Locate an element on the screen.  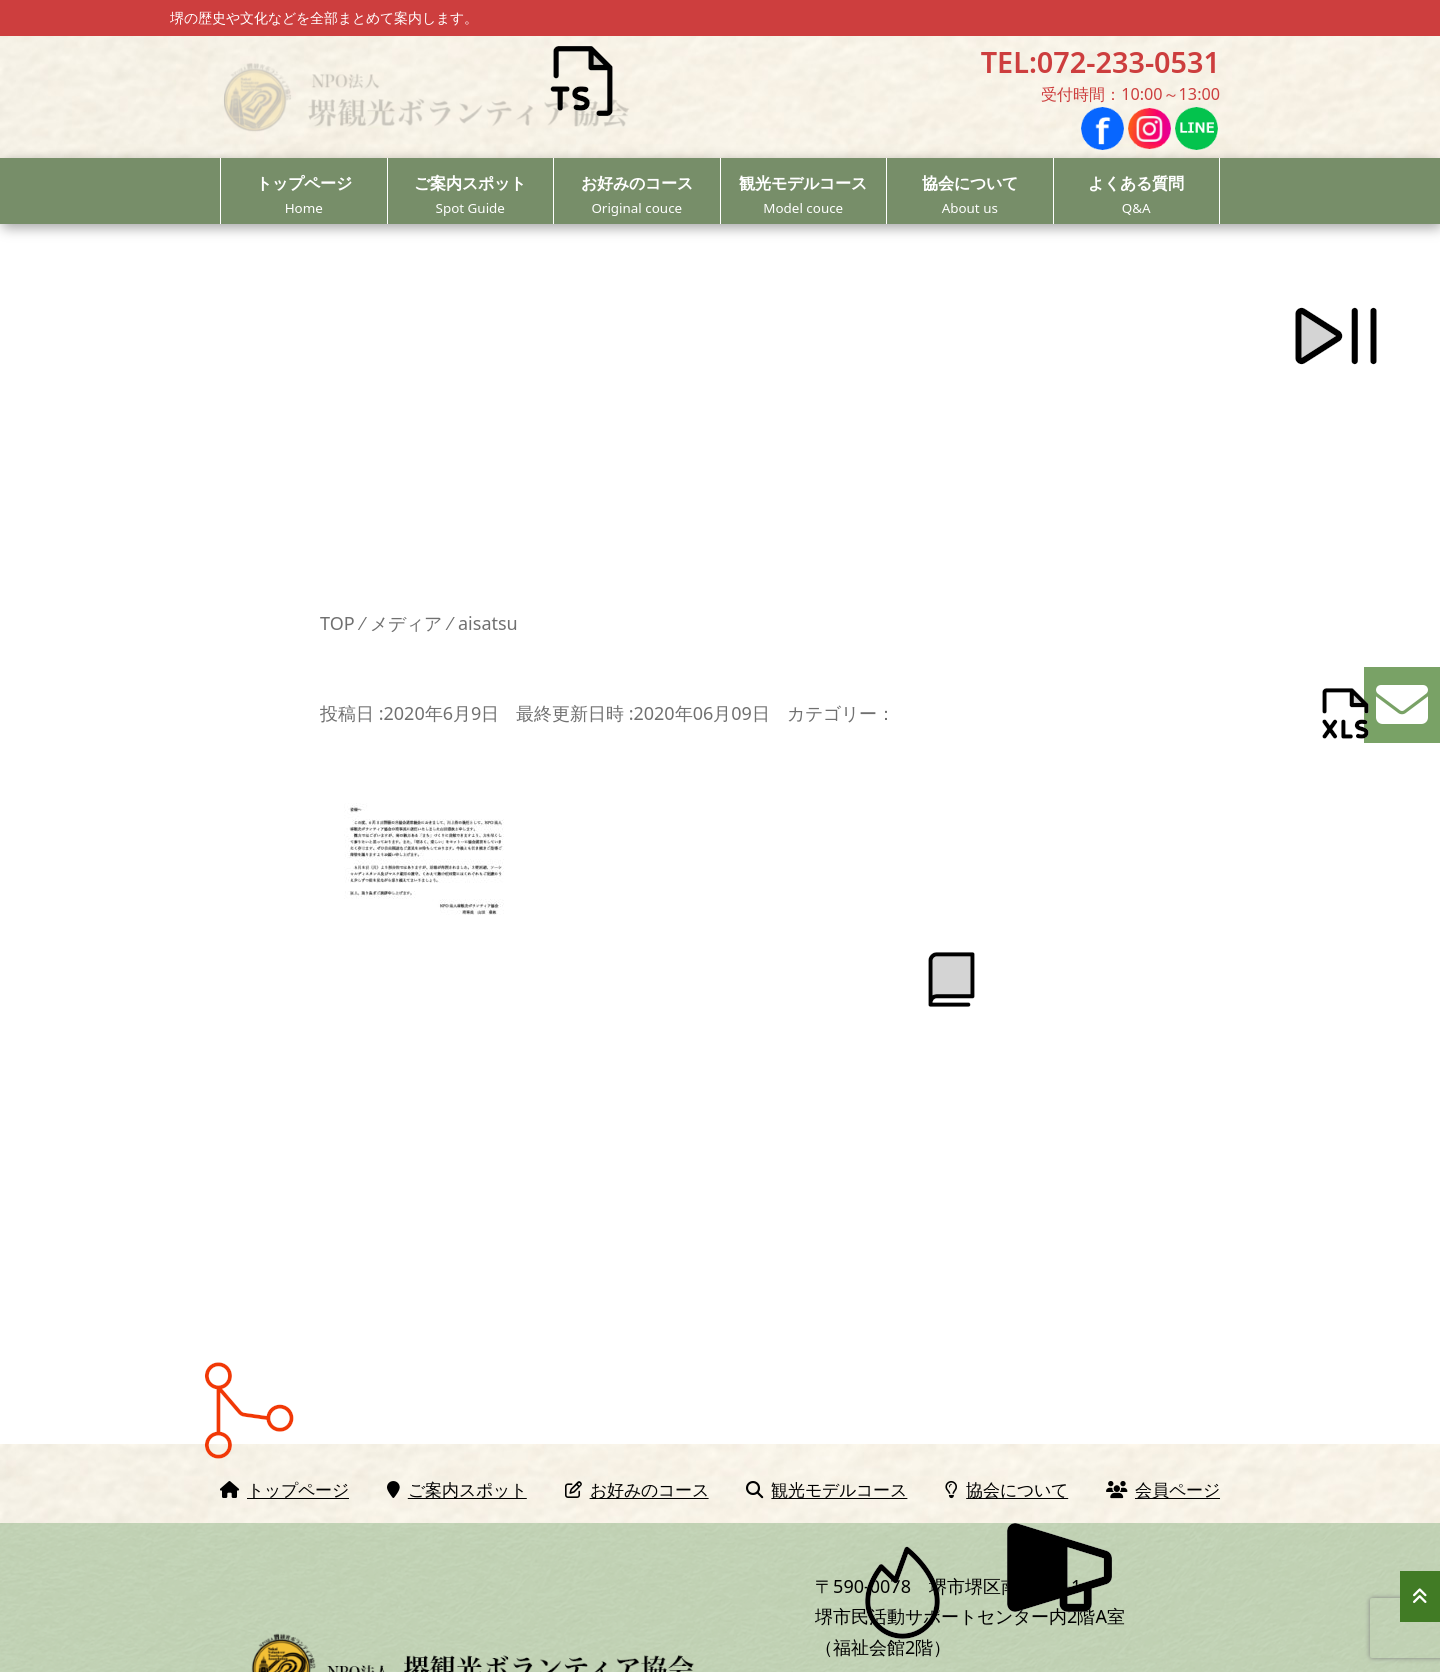
indicates trending or popular content is located at coordinates (902, 1594).